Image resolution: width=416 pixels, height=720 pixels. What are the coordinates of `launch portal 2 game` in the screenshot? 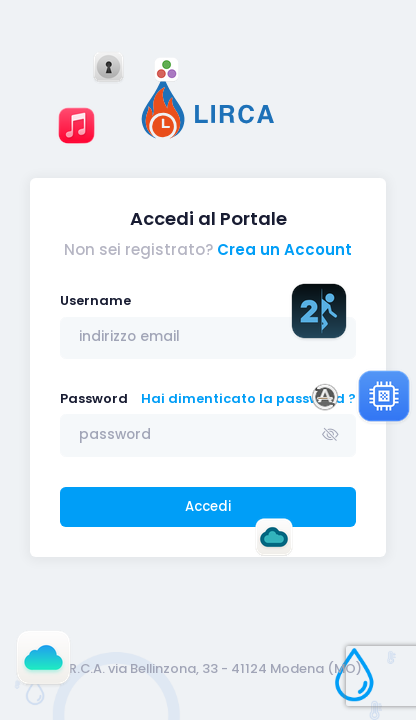 It's located at (319, 311).